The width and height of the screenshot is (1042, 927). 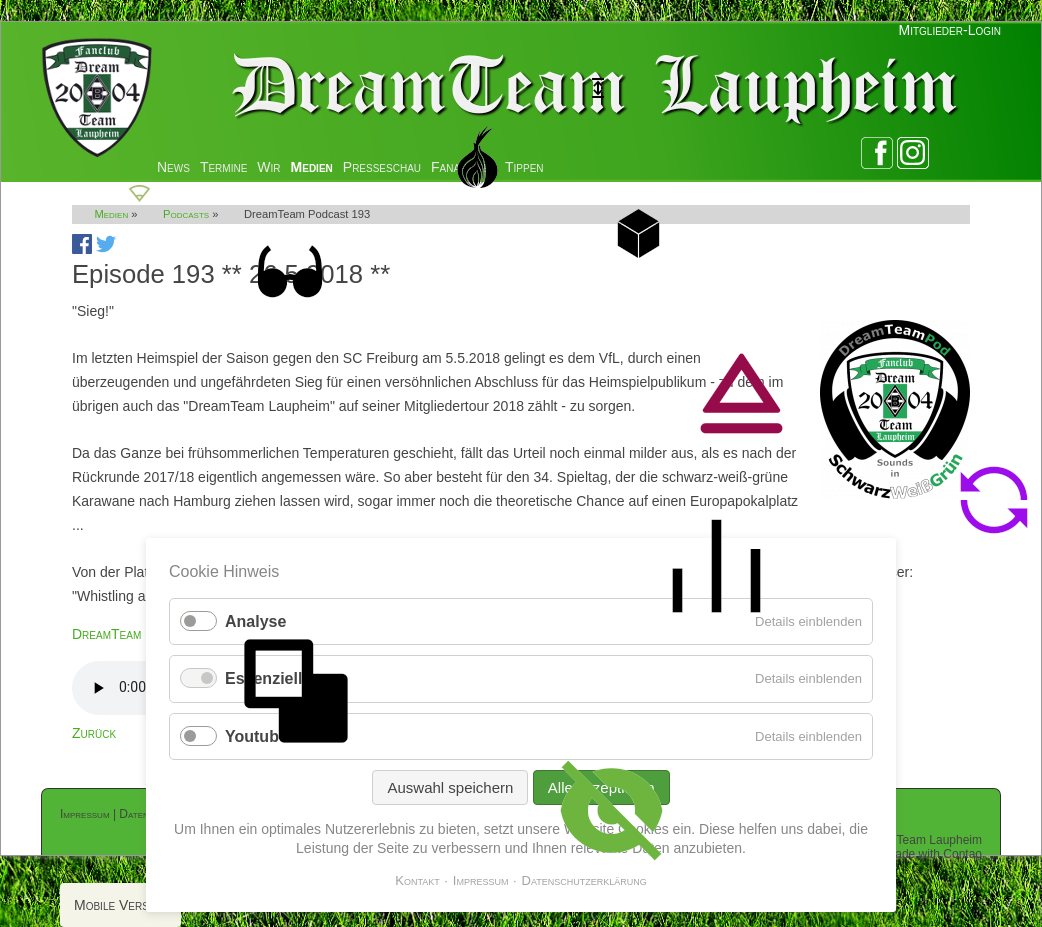 What do you see at coordinates (716, 568) in the screenshot?
I see `view analytics and statistics` at bounding box center [716, 568].